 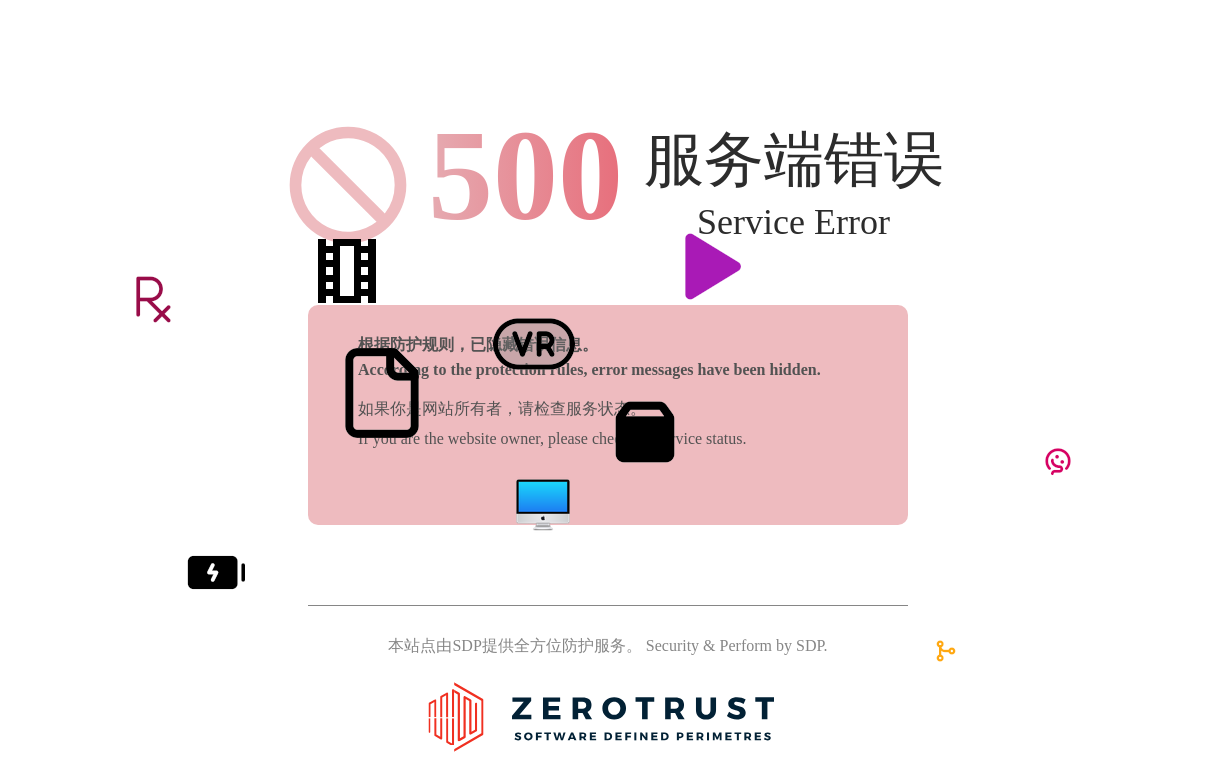 What do you see at coordinates (1058, 461) in the screenshot?
I see `indicates overwhelmed or stressed state` at bounding box center [1058, 461].